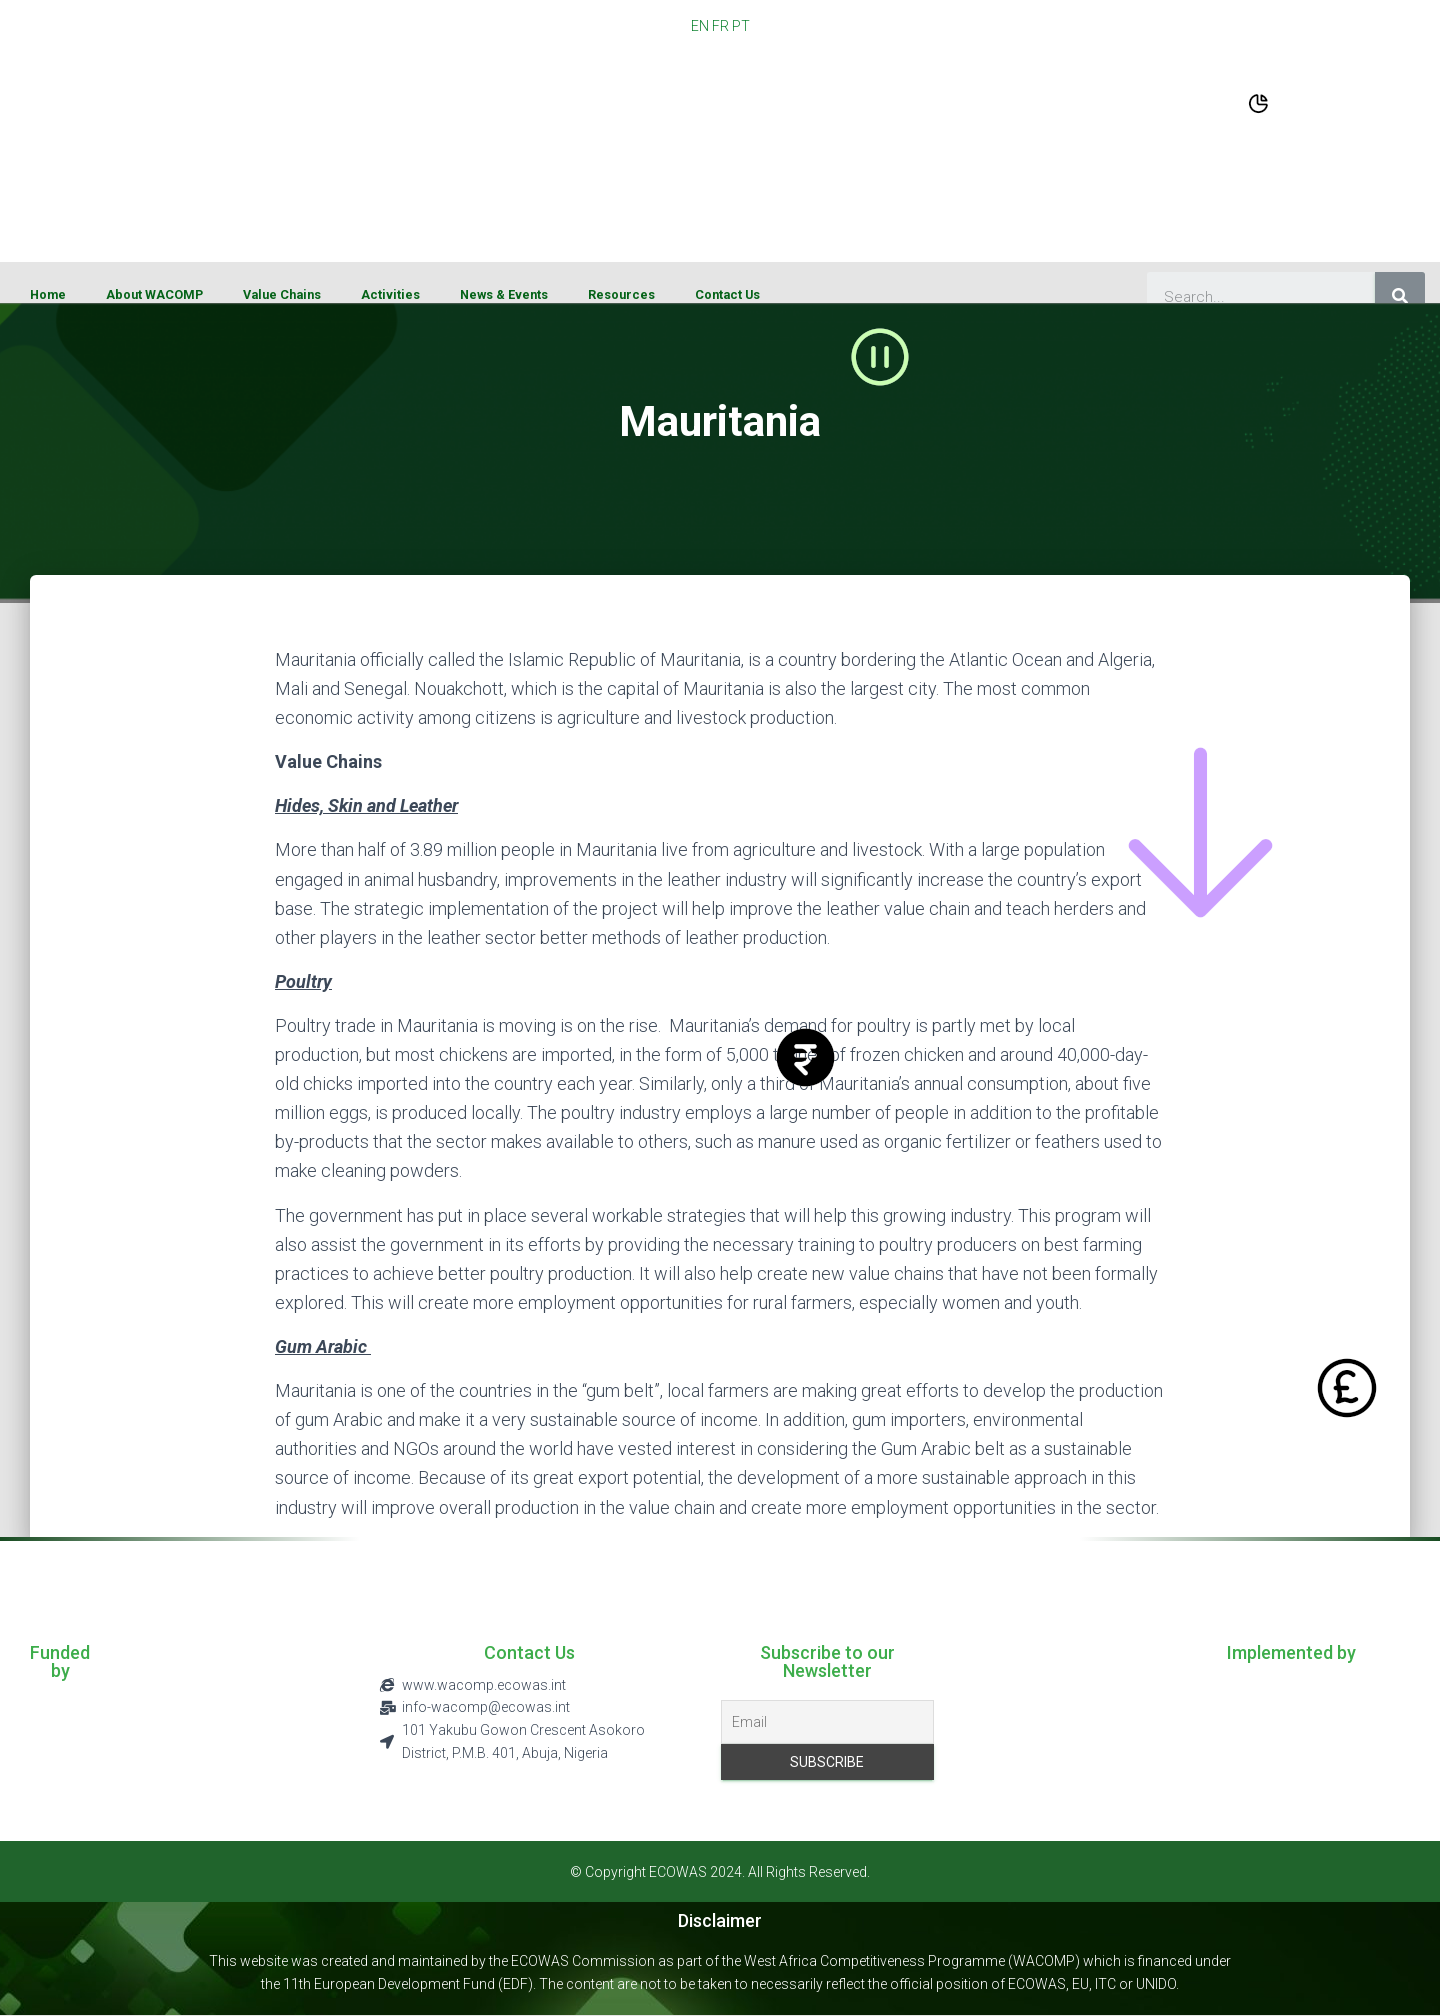 Image resolution: width=1440 pixels, height=2016 pixels. Describe the element at coordinates (880, 357) in the screenshot. I see `pause media playback` at that location.